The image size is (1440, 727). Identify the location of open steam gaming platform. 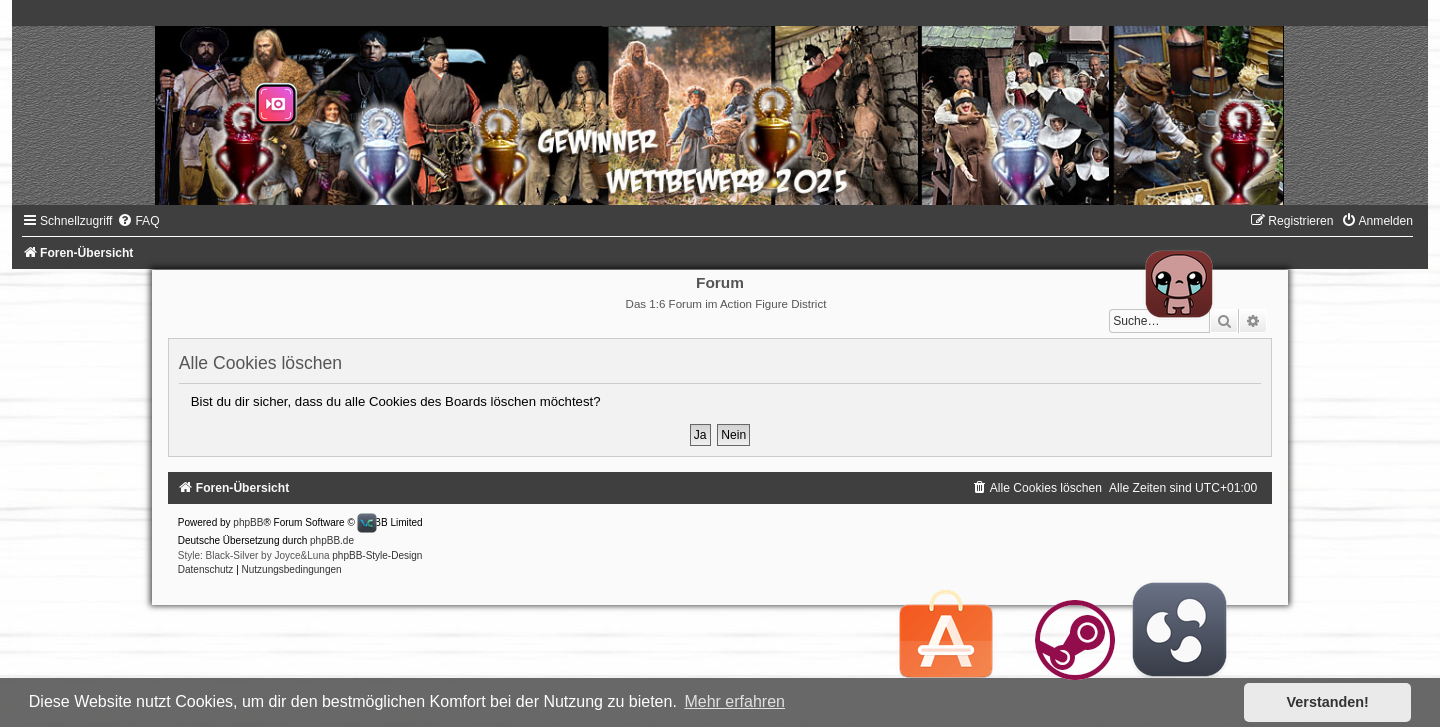
(1075, 640).